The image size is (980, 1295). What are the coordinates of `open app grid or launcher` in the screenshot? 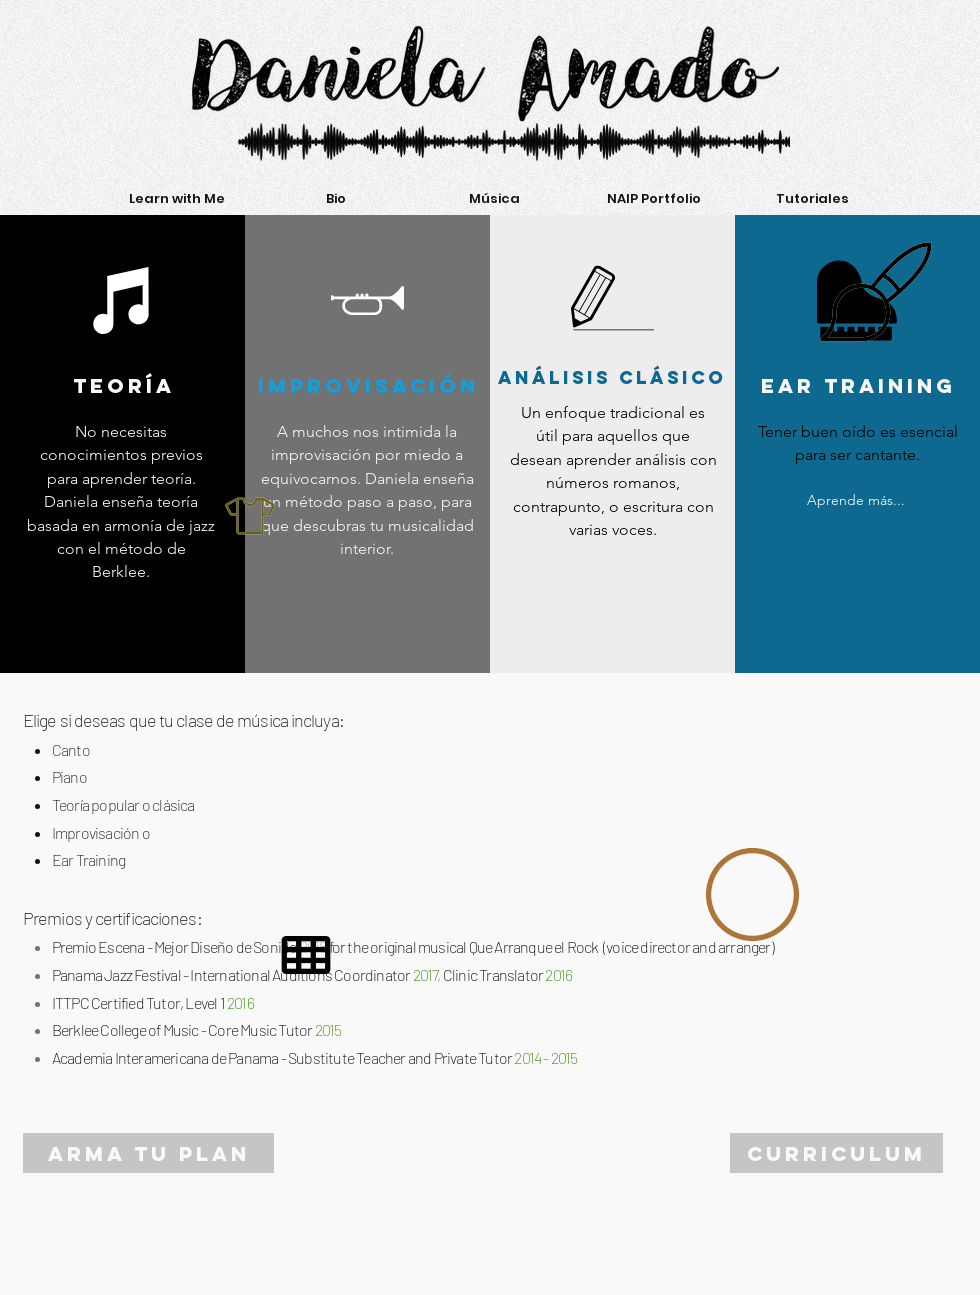 It's located at (306, 955).